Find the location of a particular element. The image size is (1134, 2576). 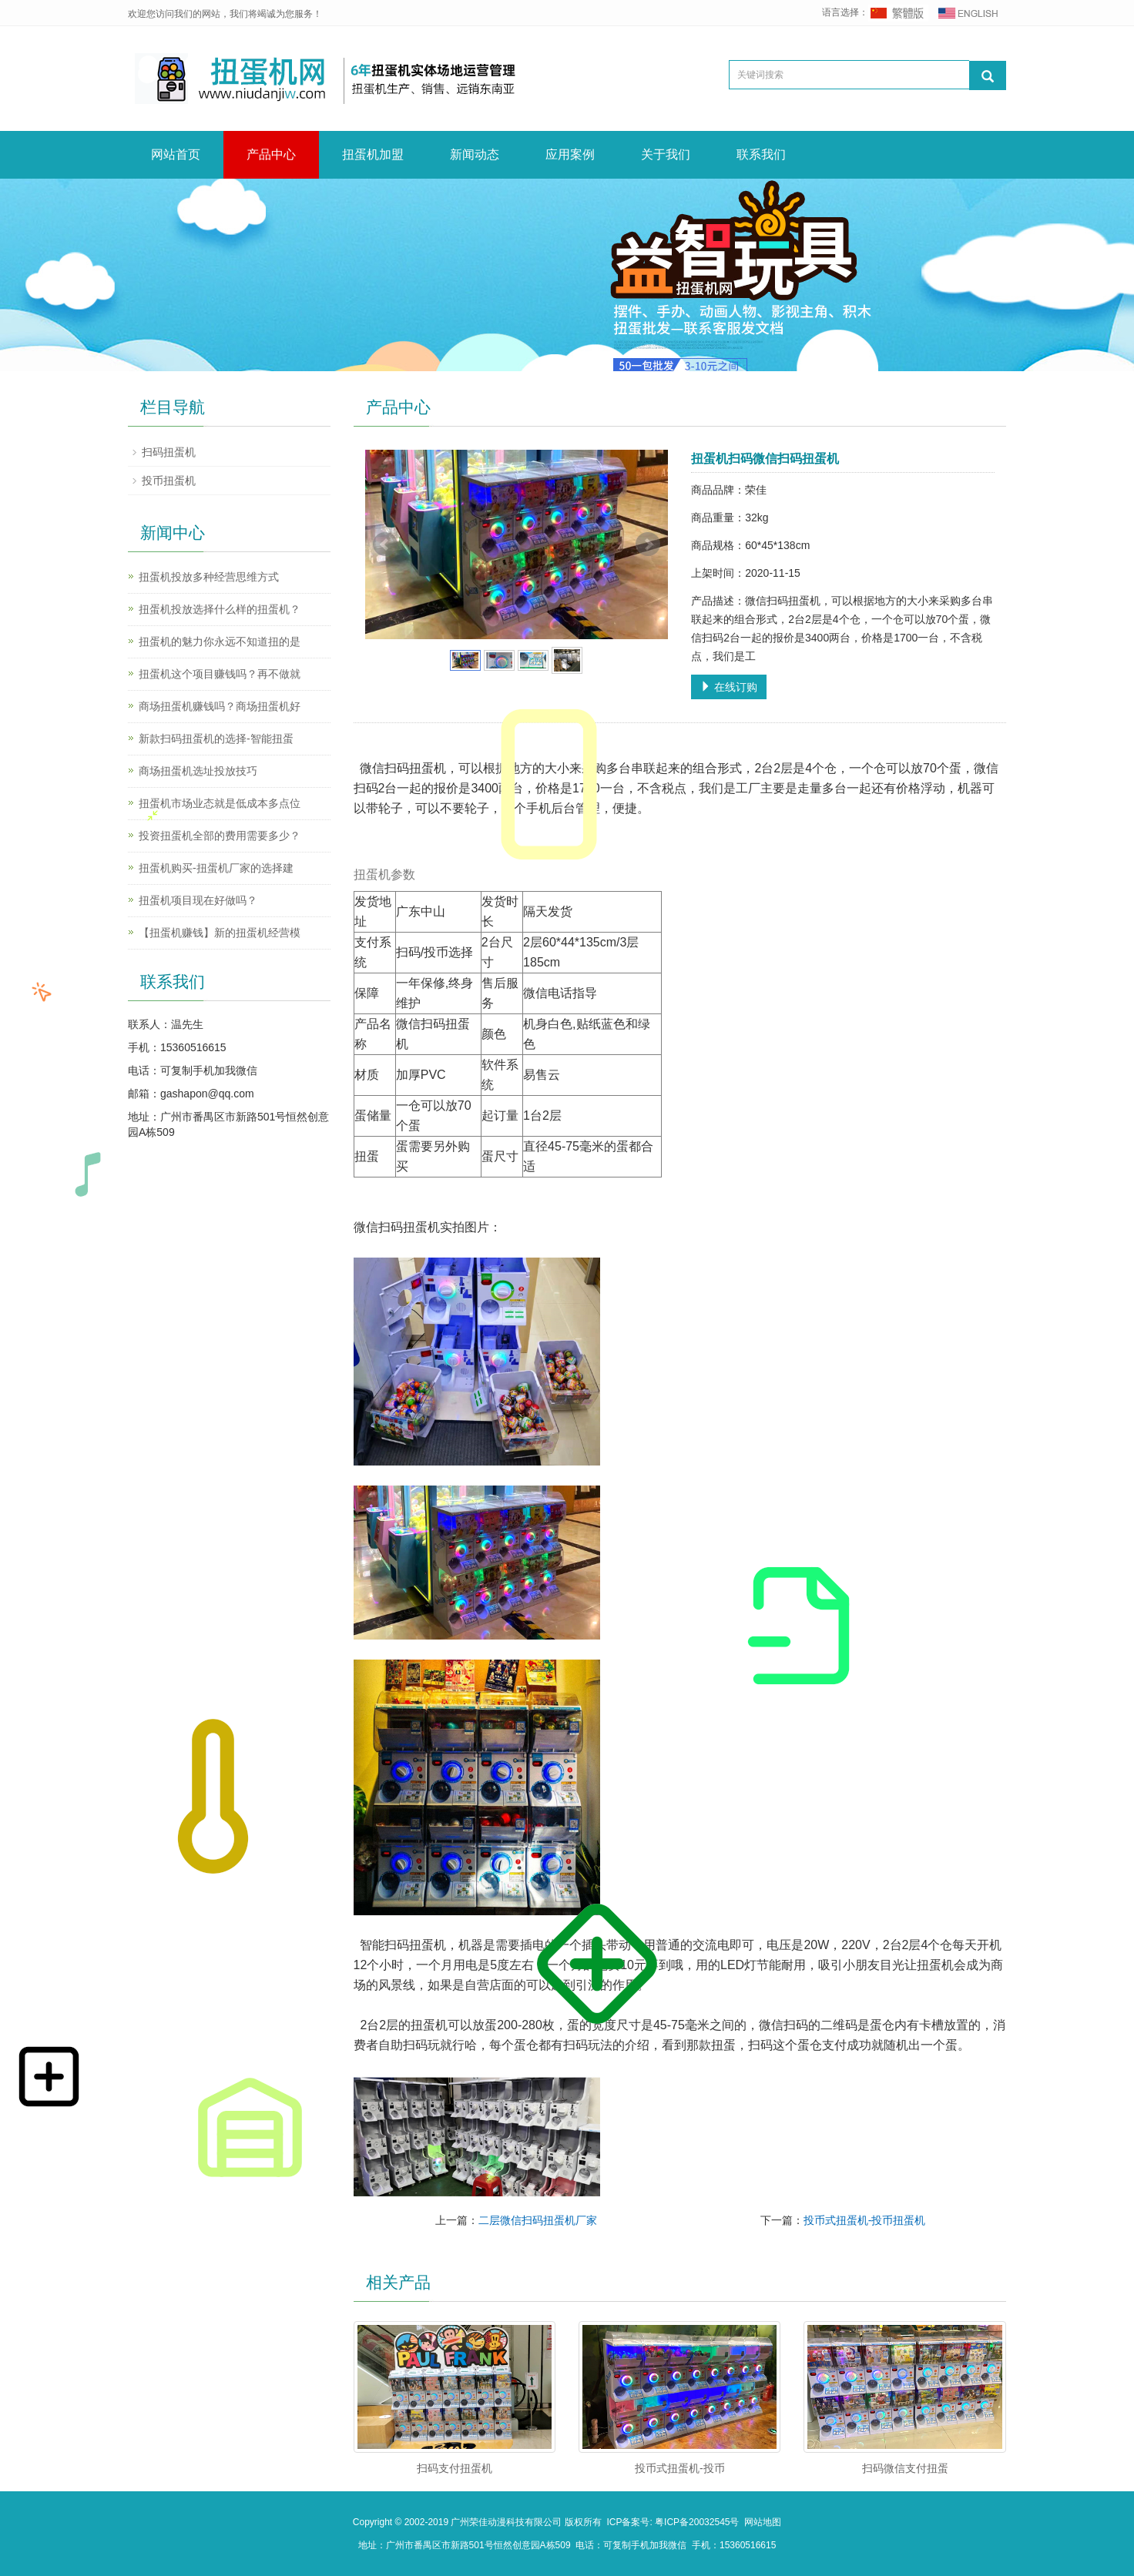

access music library or player is located at coordinates (88, 1174).